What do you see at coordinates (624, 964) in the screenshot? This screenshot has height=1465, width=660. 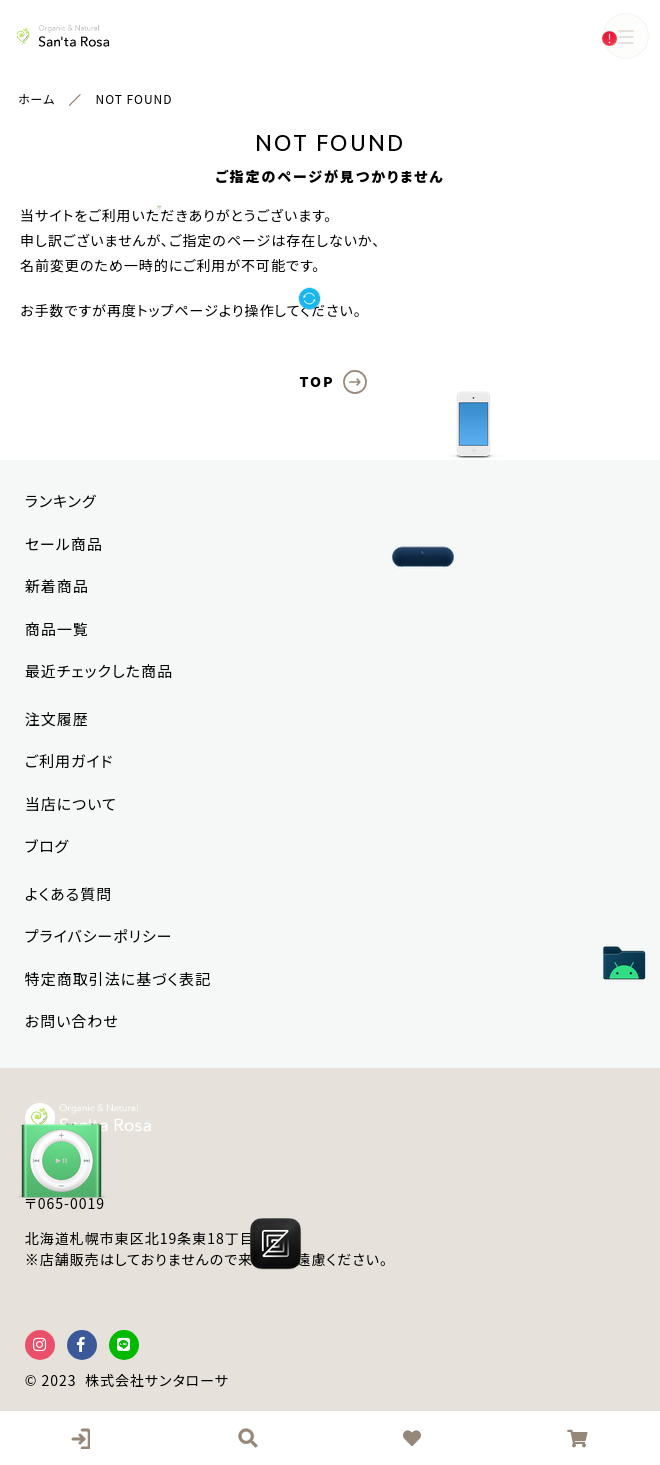 I see `open android files folder` at bounding box center [624, 964].